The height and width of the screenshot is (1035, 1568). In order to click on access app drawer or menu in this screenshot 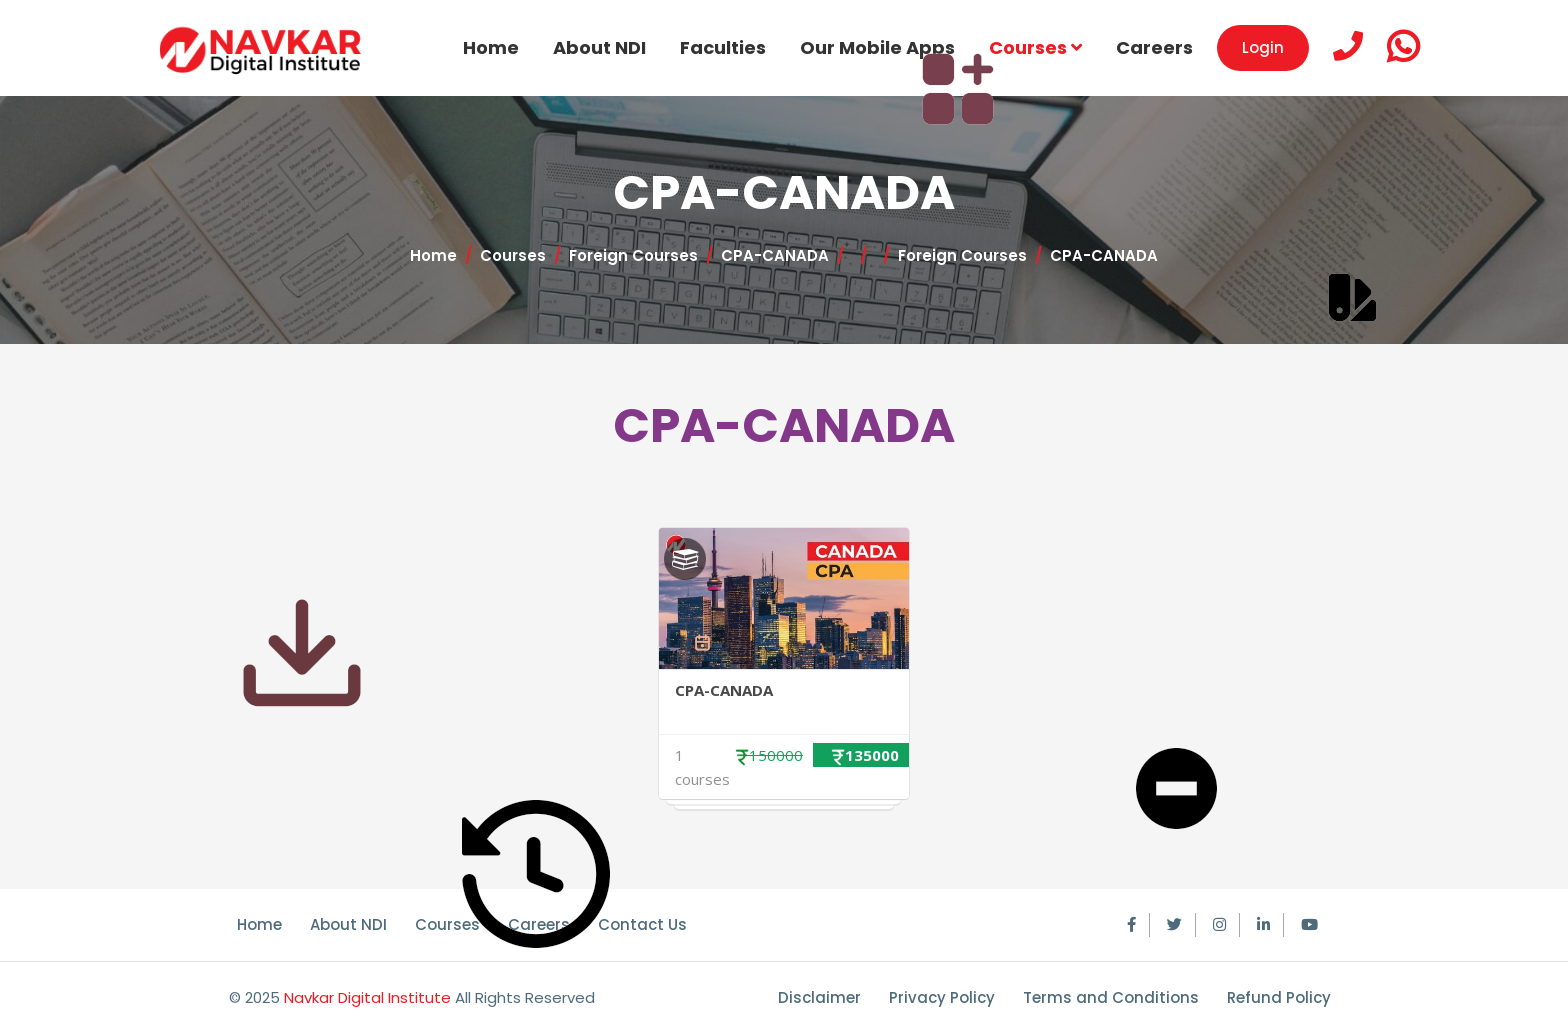, I will do `click(958, 89)`.